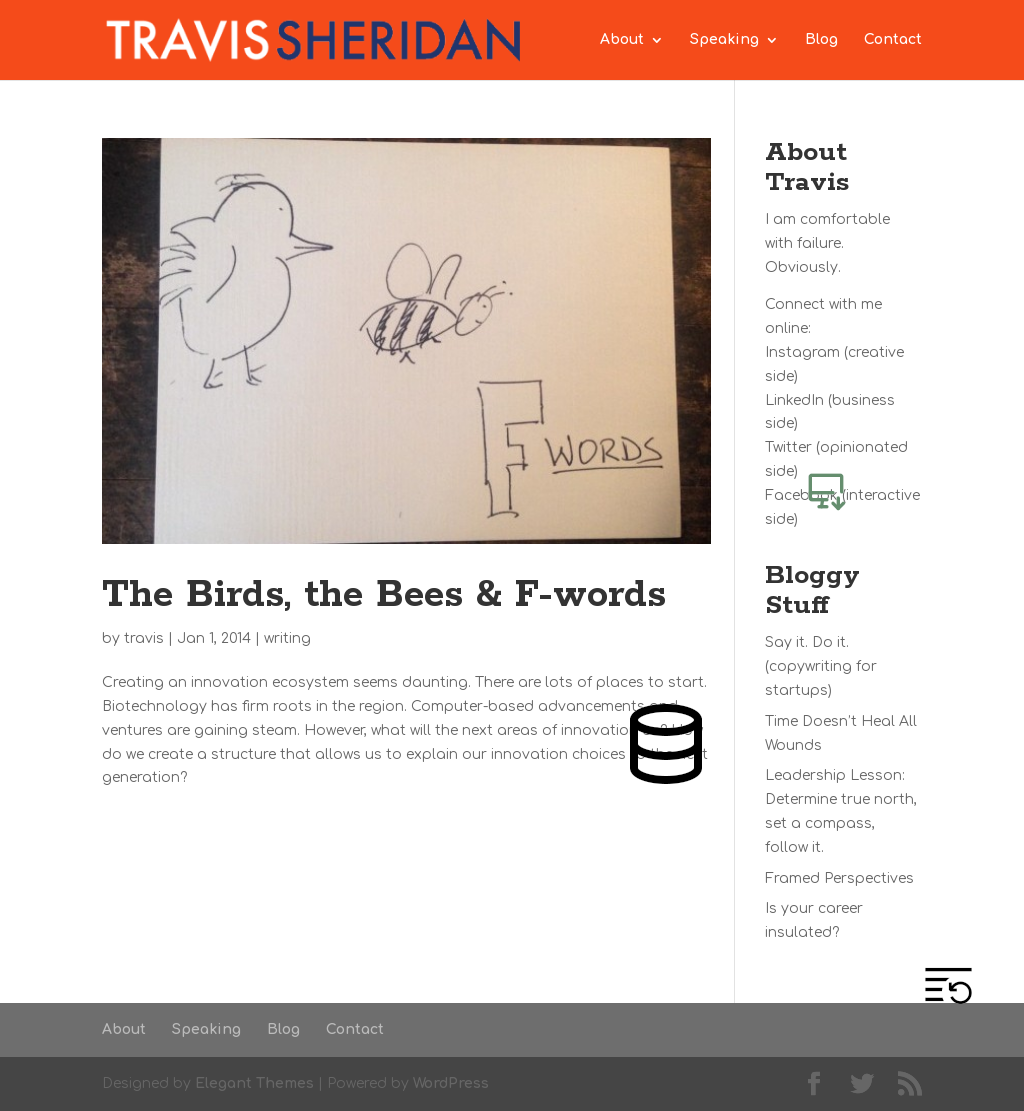  What do you see at coordinates (948, 984) in the screenshot?
I see `restart the current debug frame` at bounding box center [948, 984].